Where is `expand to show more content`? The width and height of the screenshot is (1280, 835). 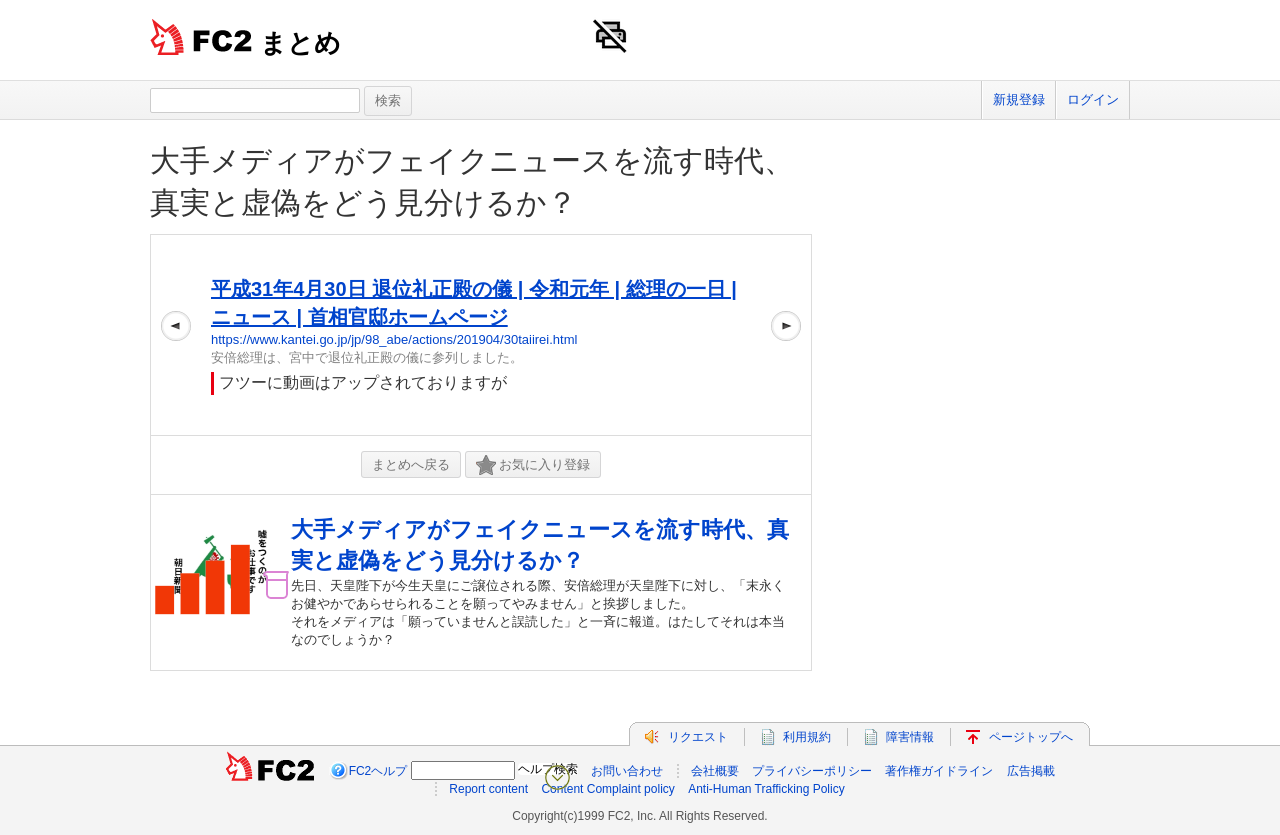
expand to show more content is located at coordinates (557, 777).